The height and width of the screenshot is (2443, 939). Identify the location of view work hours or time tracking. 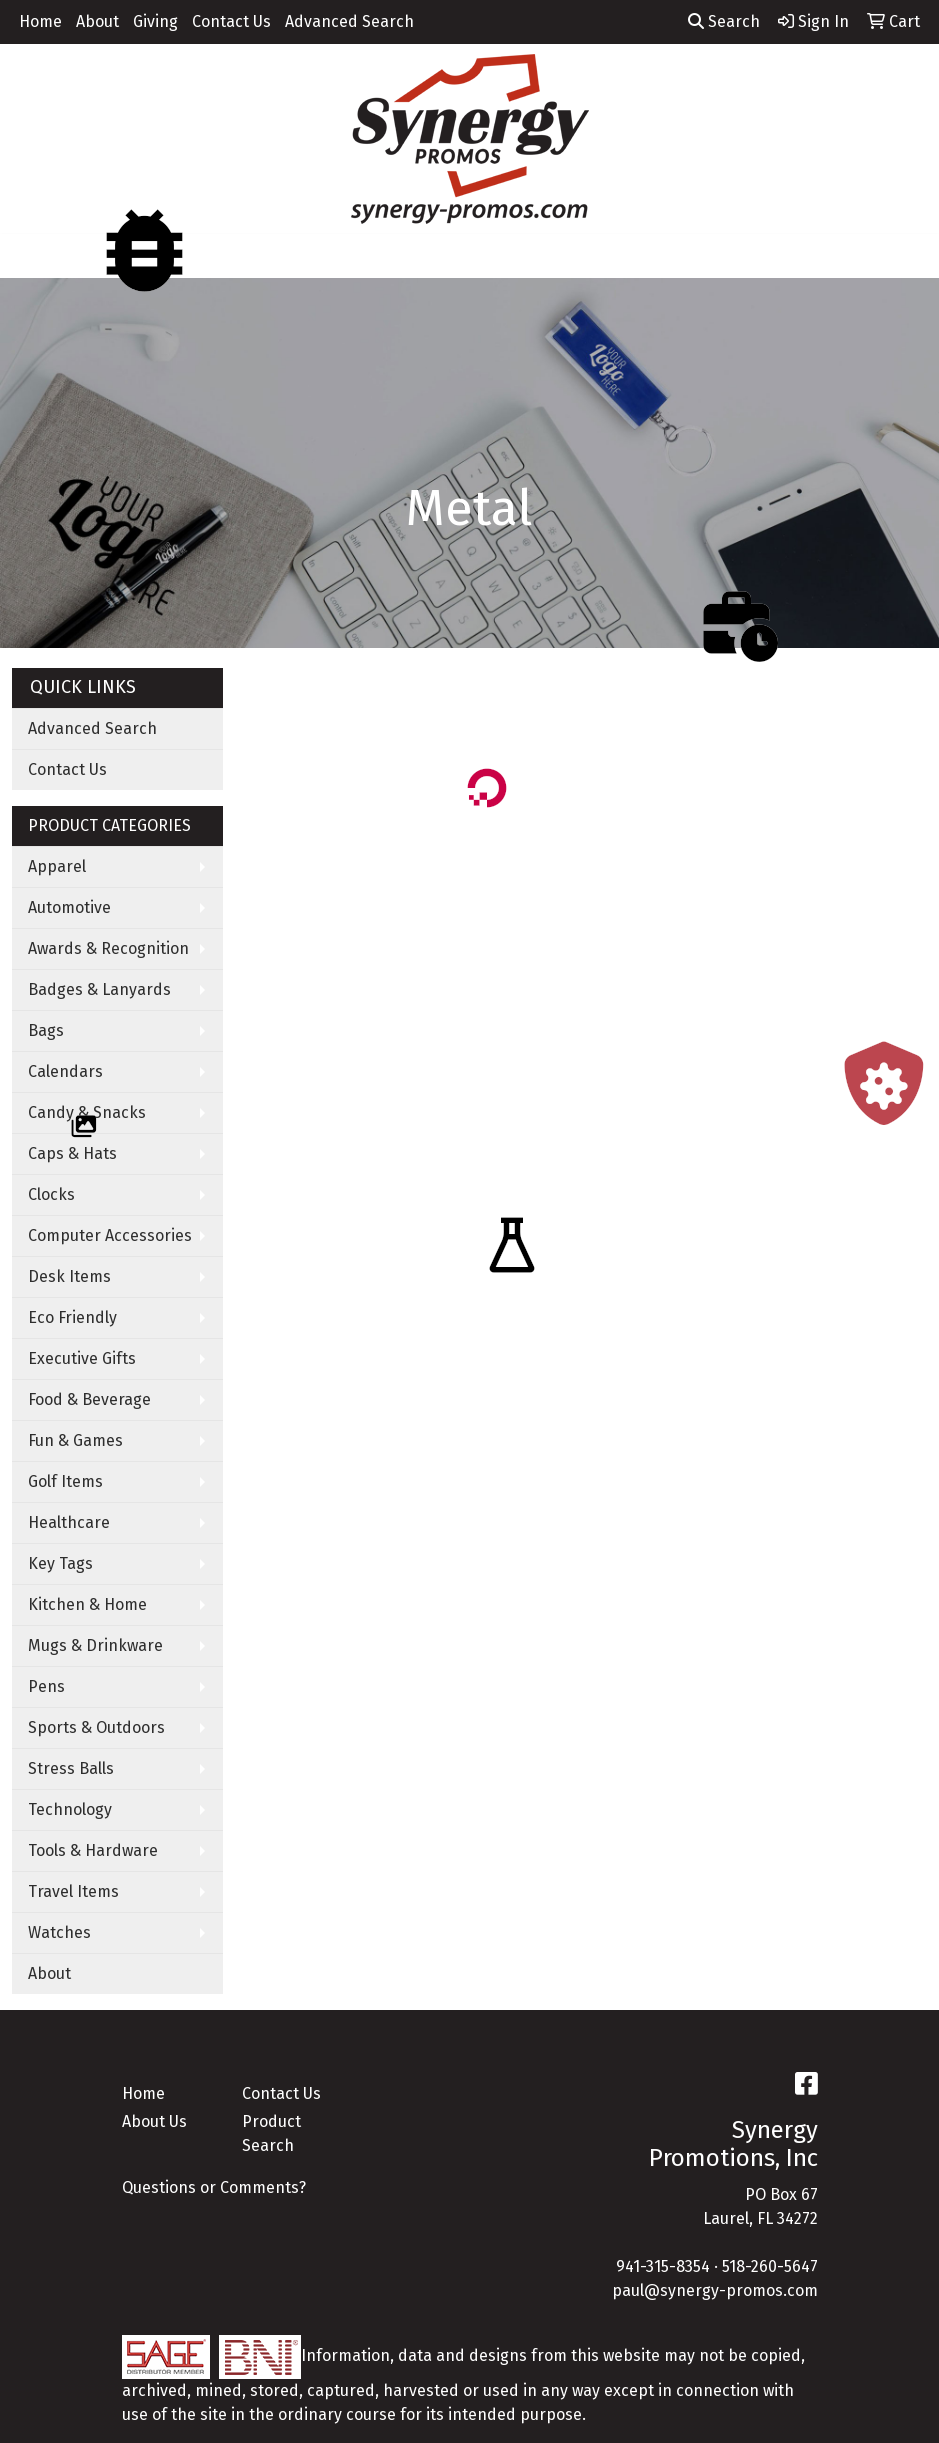
(736, 624).